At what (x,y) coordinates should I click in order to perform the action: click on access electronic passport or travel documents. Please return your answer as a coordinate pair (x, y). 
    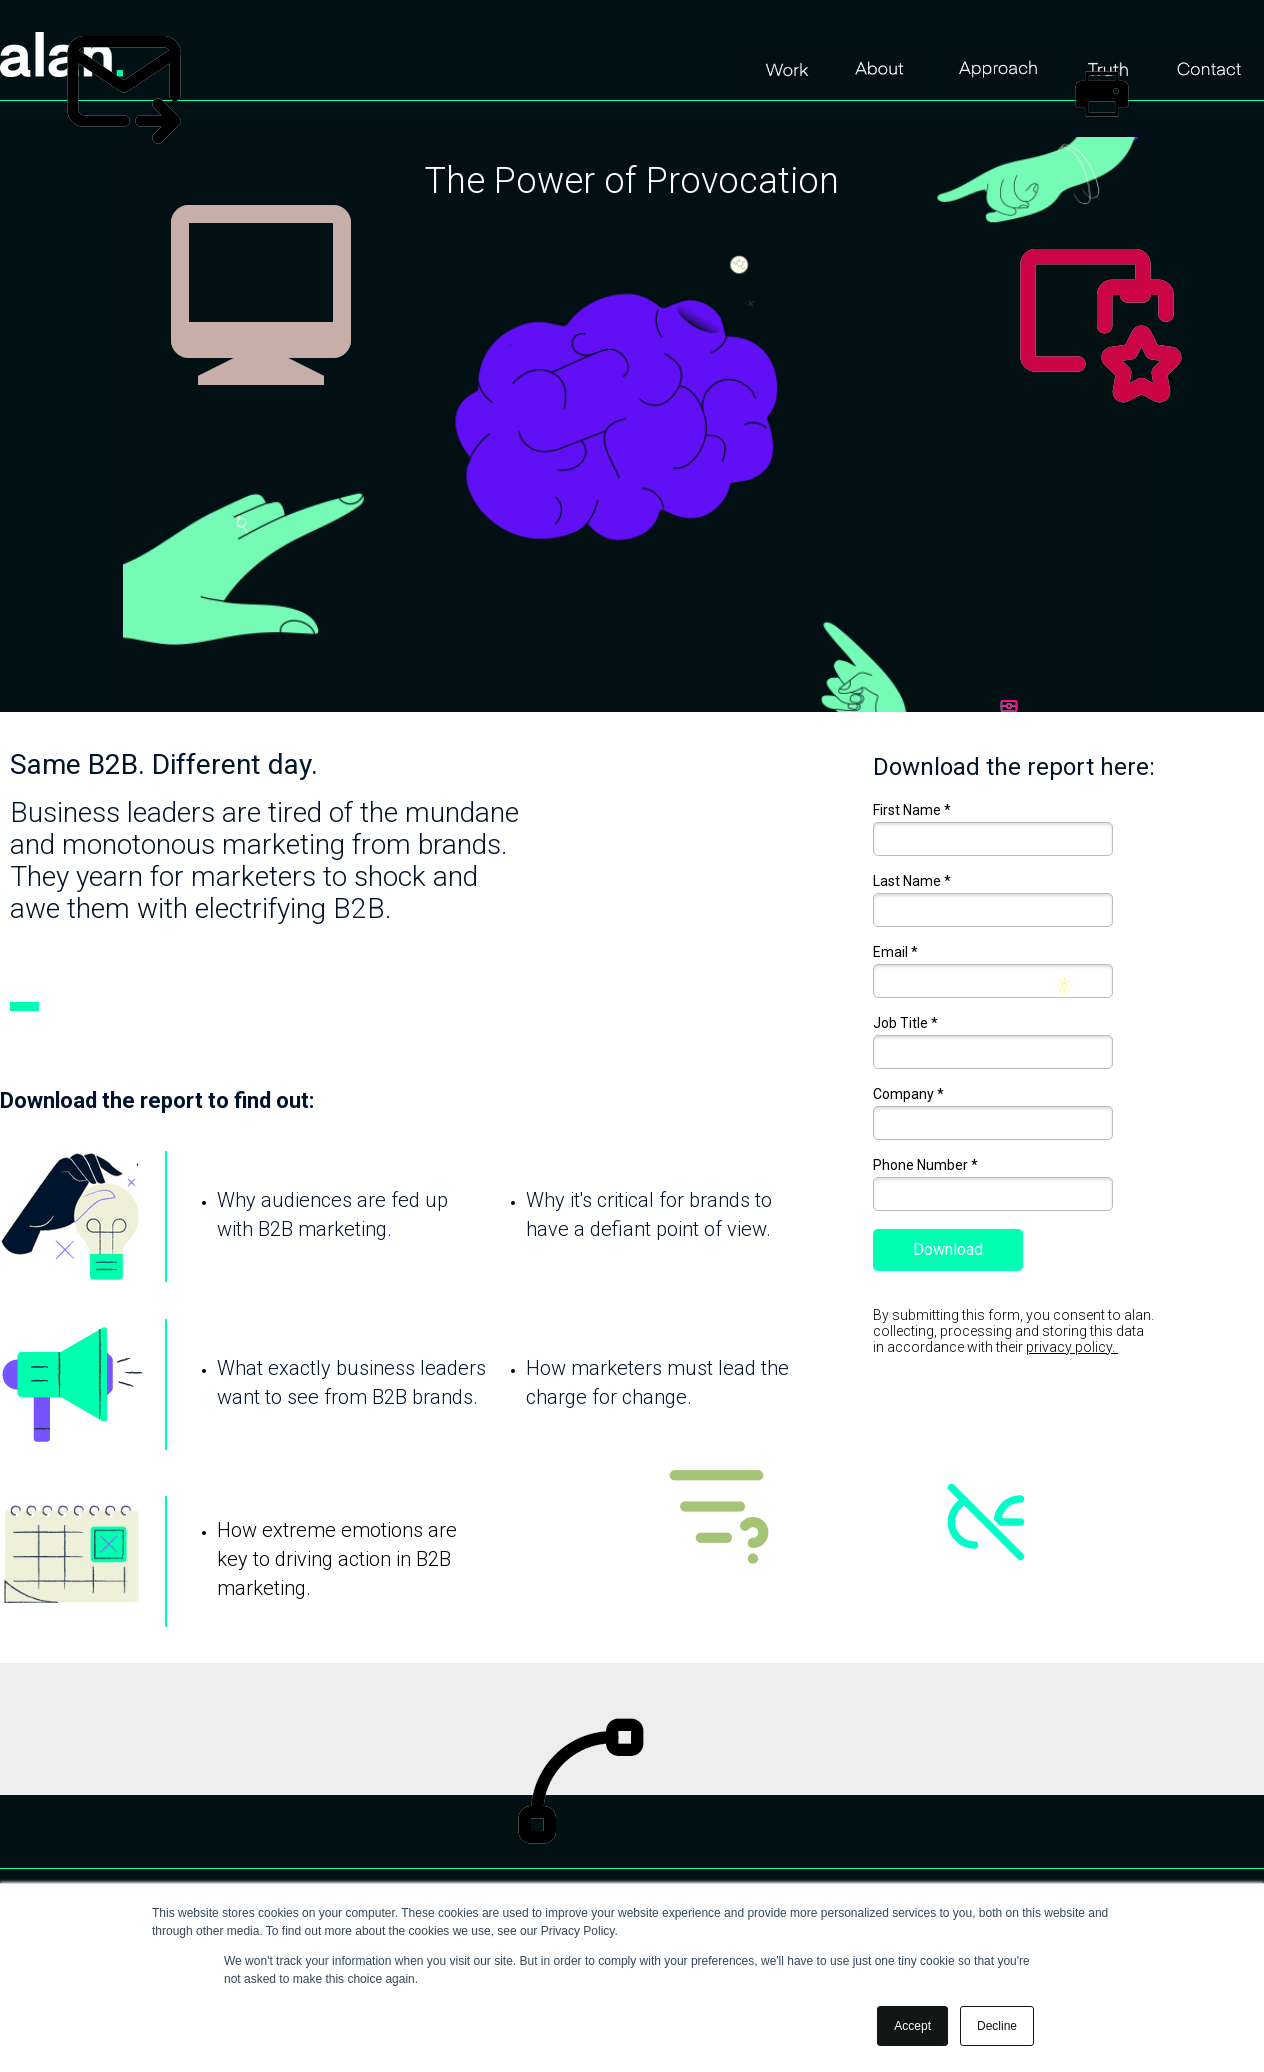
    Looking at the image, I should click on (1009, 706).